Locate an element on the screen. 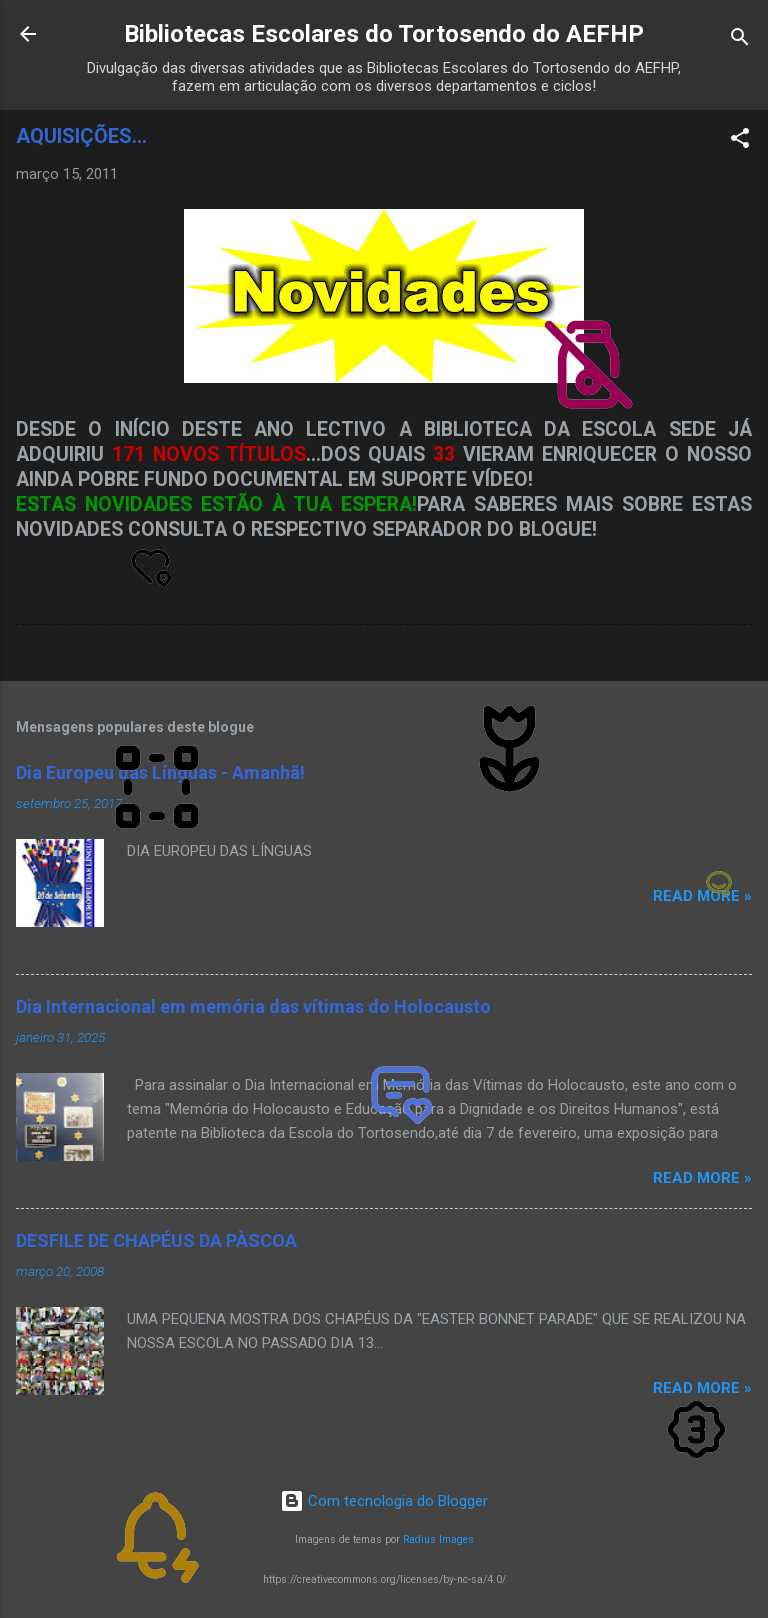 This screenshot has height=1618, width=768. view liked or favorited messages is located at coordinates (400, 1092).